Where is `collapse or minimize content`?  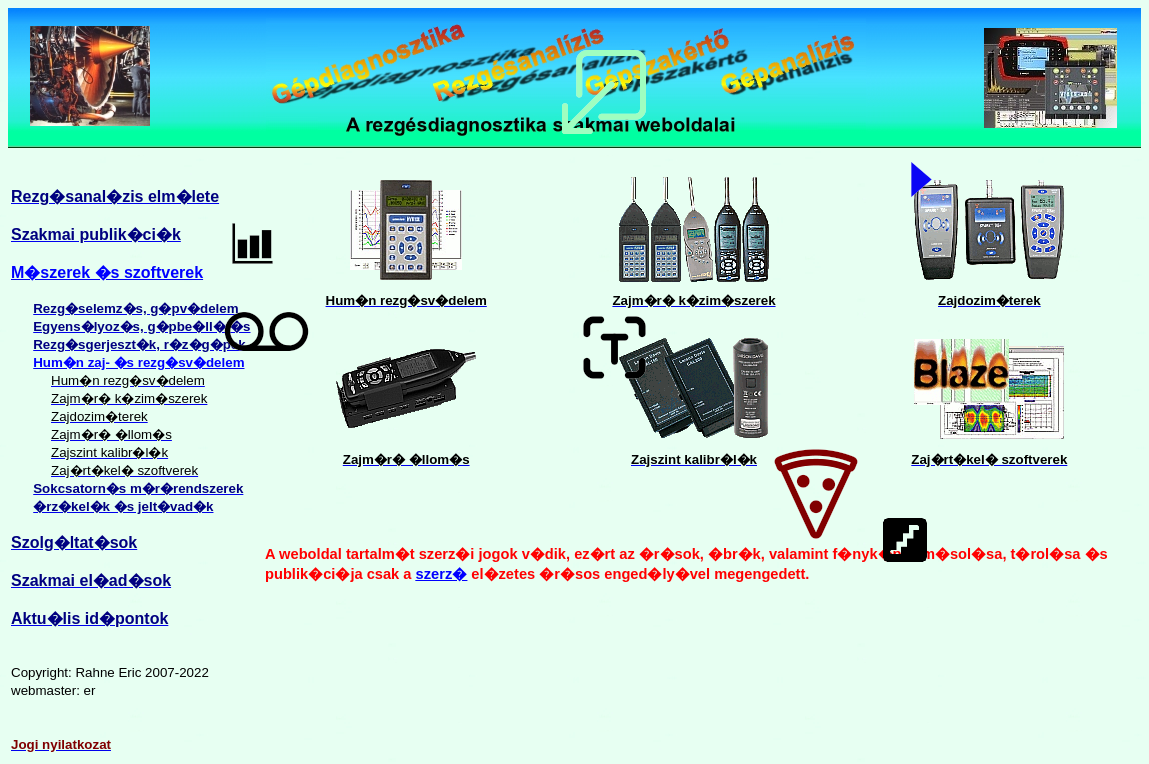 collapse or minimize content is located at coordinates (604, 92).